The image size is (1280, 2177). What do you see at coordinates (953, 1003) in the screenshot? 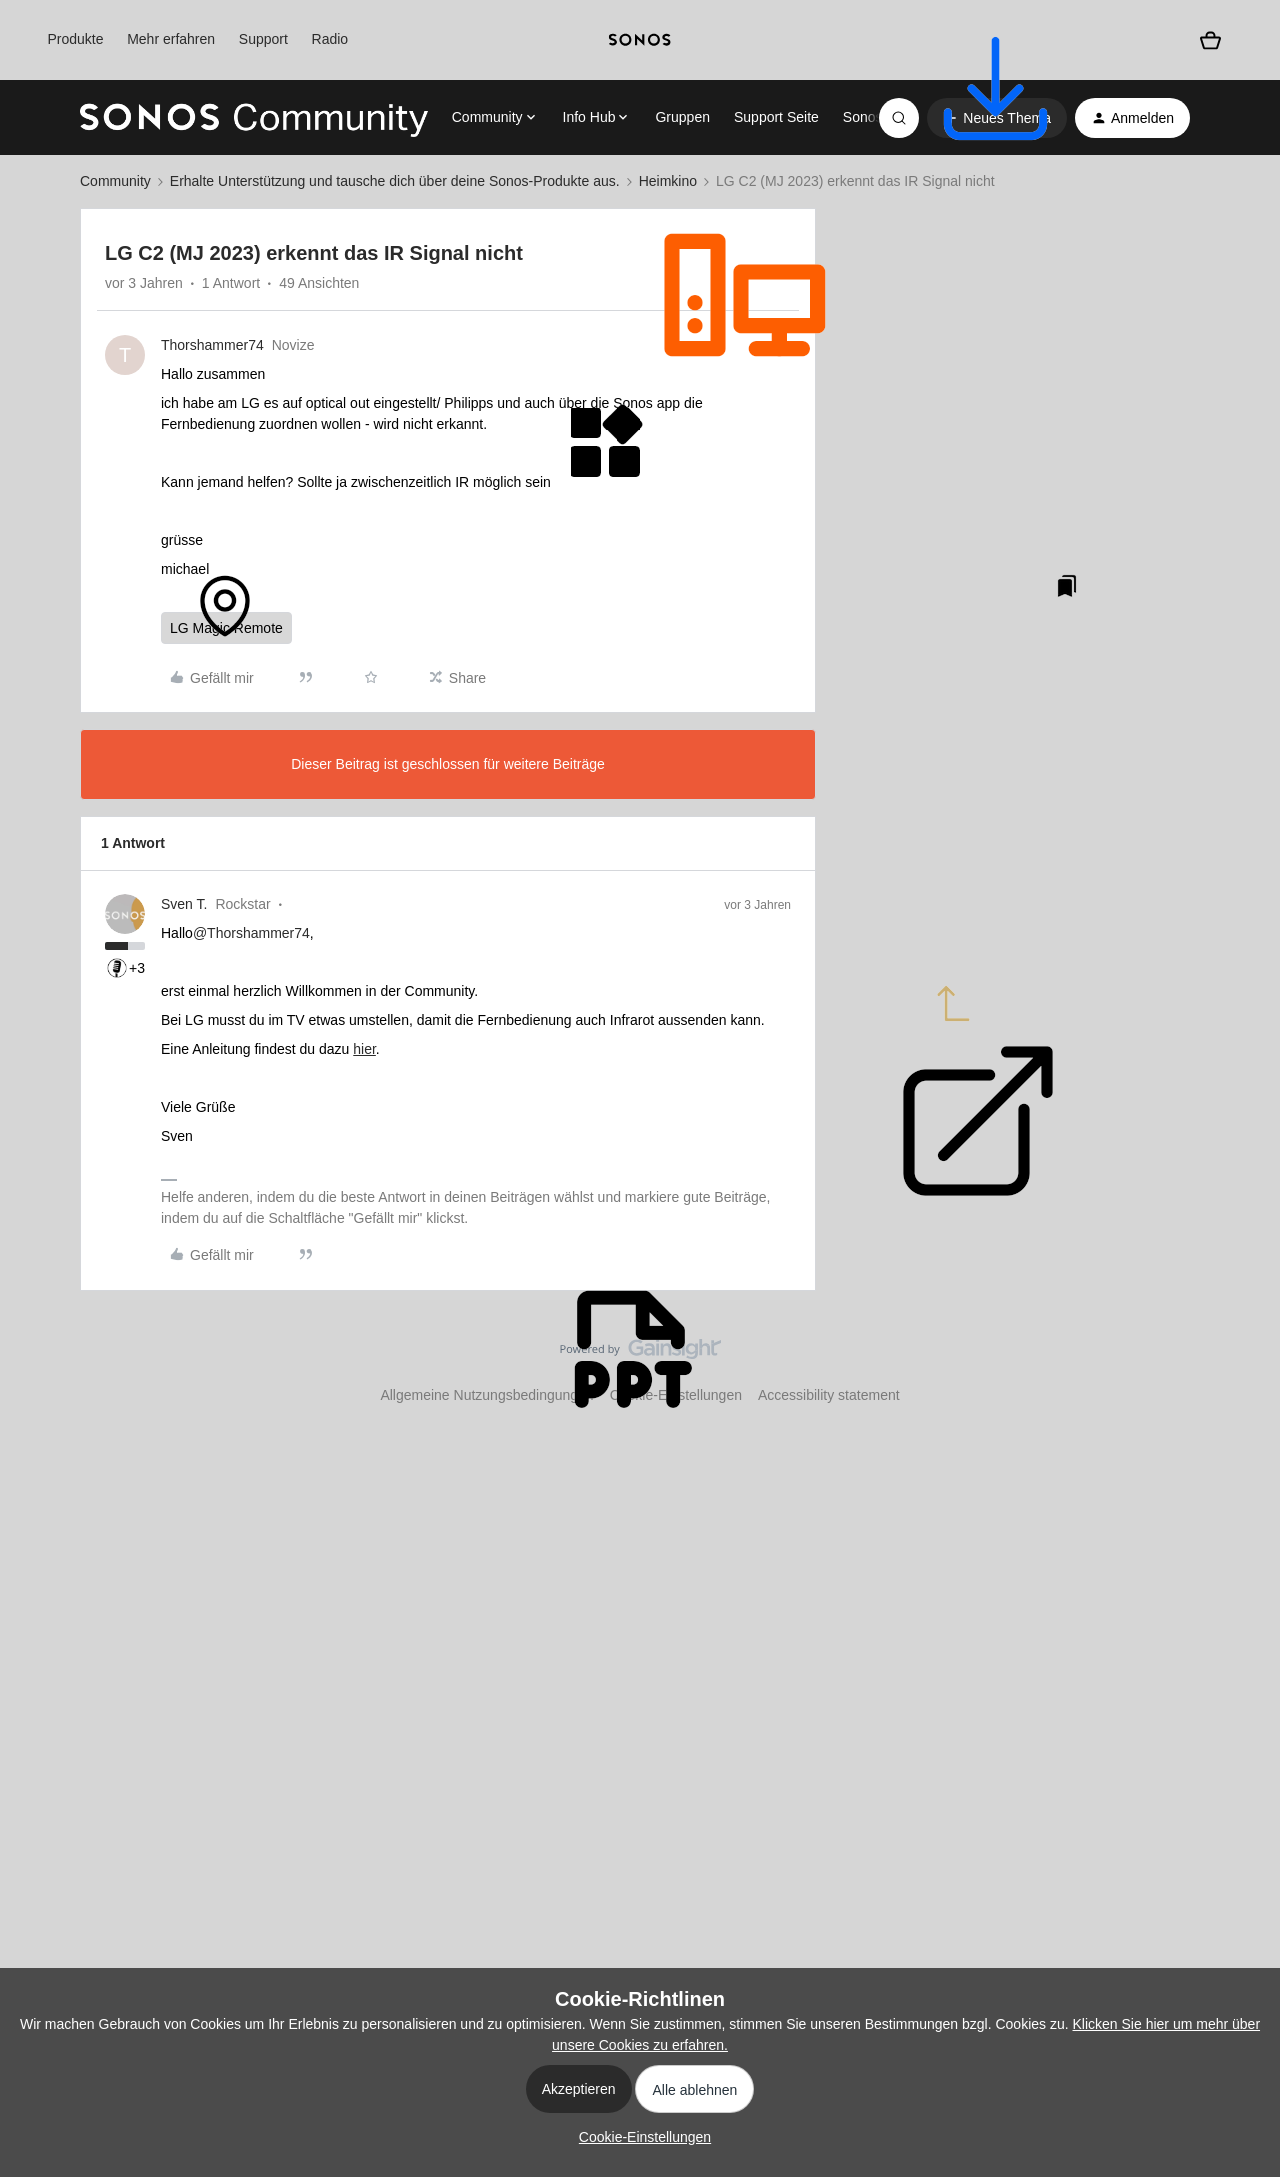
I see `go back and up to previous level` at bounding box center [953, 1003].